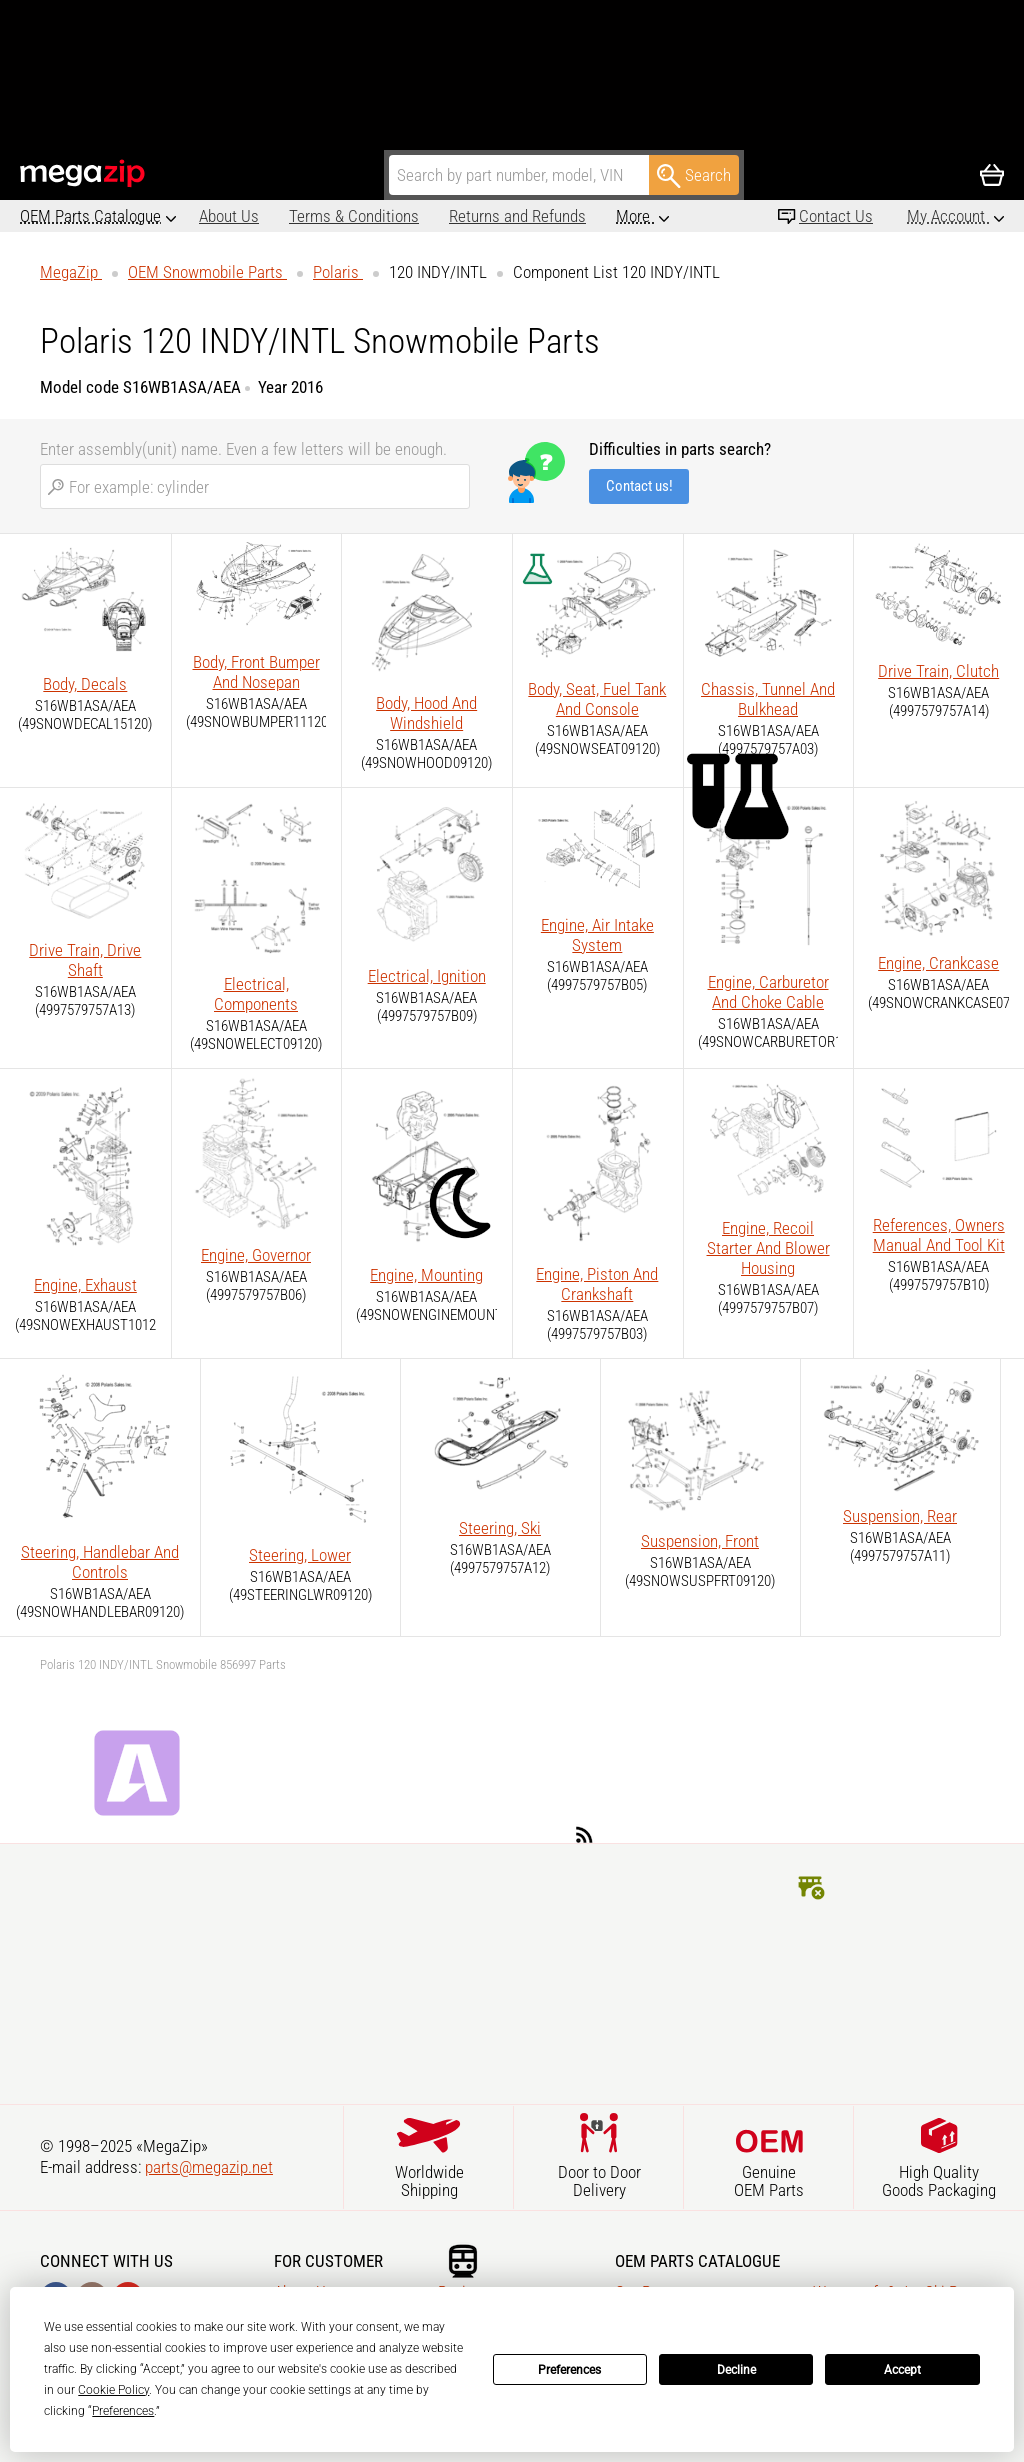  Describe the element at coordinates (584, 1834) in the screenshot. I see `subscribe to RSS feed` at that location.